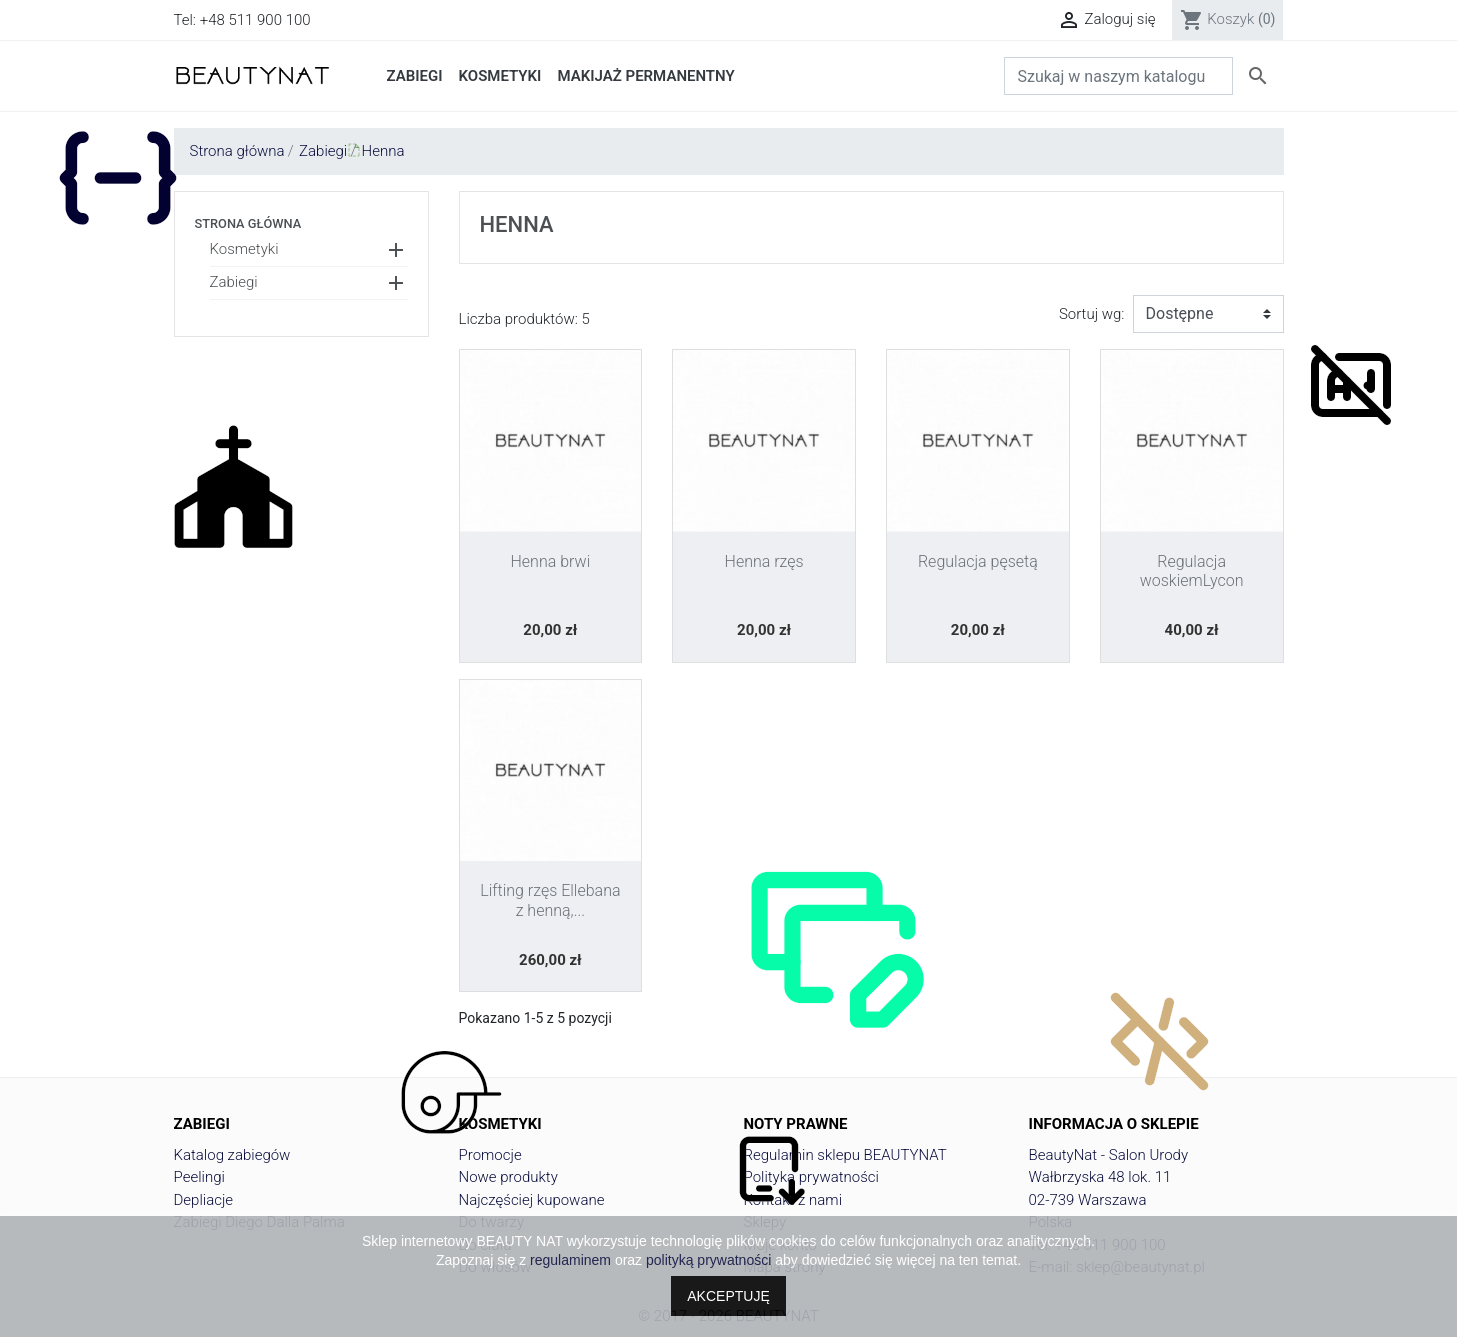 Image resolution: width=1457 pixels, height=1337 pixels. Describe the element at coordinates (233, 493) in the screenshot. I see `view nearby churches or places of worship` at that location.